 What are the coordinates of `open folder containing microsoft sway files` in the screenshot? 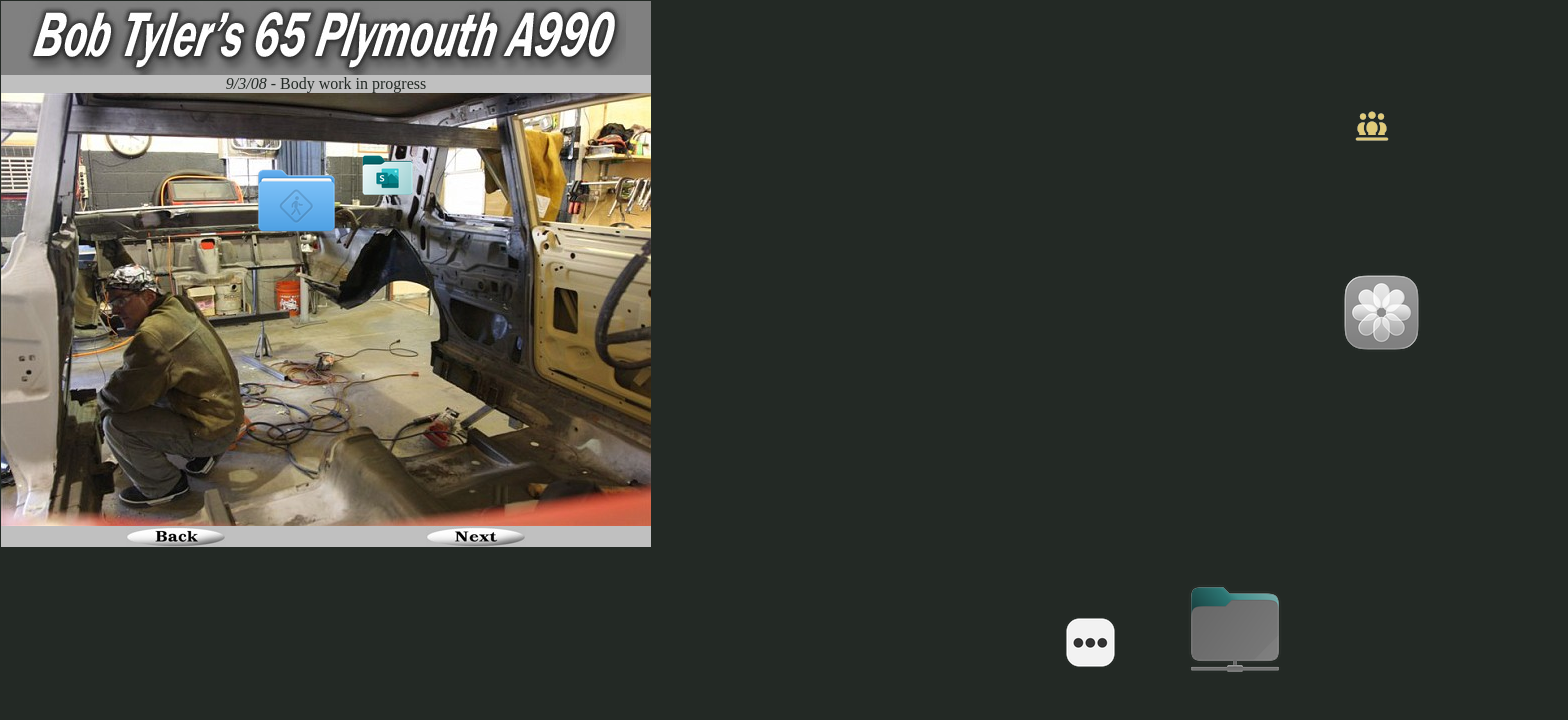 It's located at (387, 176).